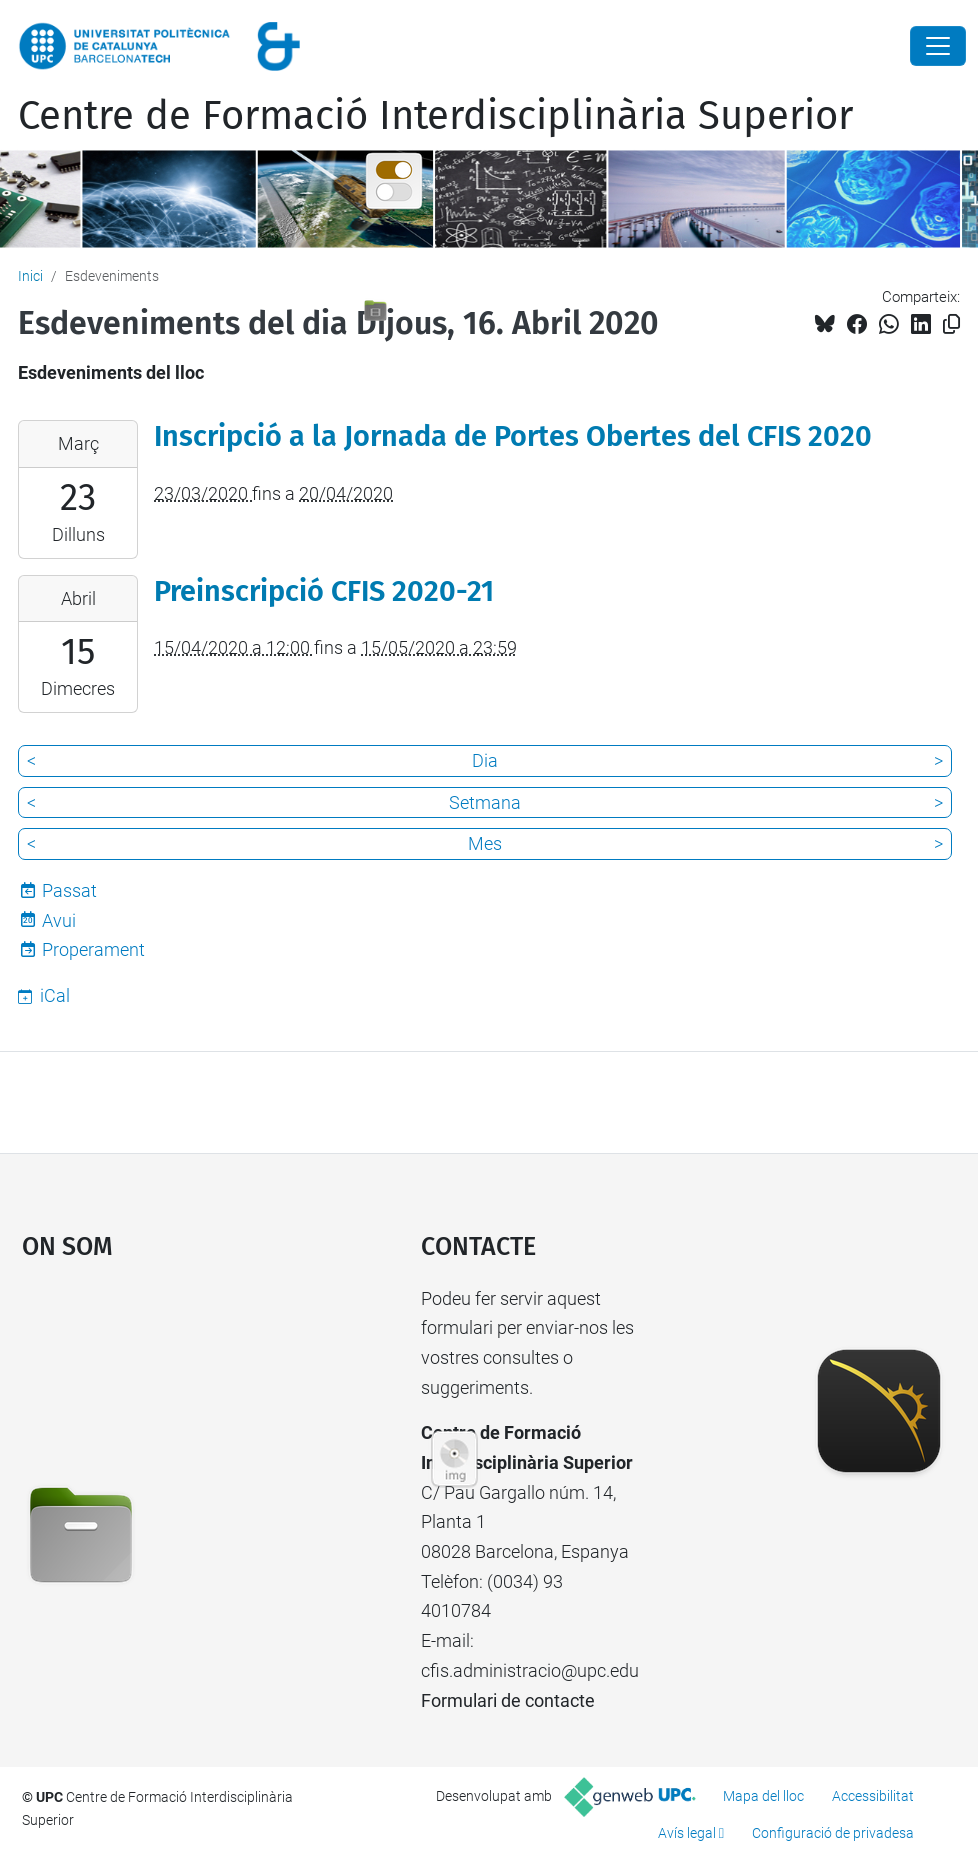 The width and height of the screenshot is (978, 1857). What do you see at coordinates (81, 1535) in the screenshot?
I see `open the file manager app` at bounding box center [81, 1535].